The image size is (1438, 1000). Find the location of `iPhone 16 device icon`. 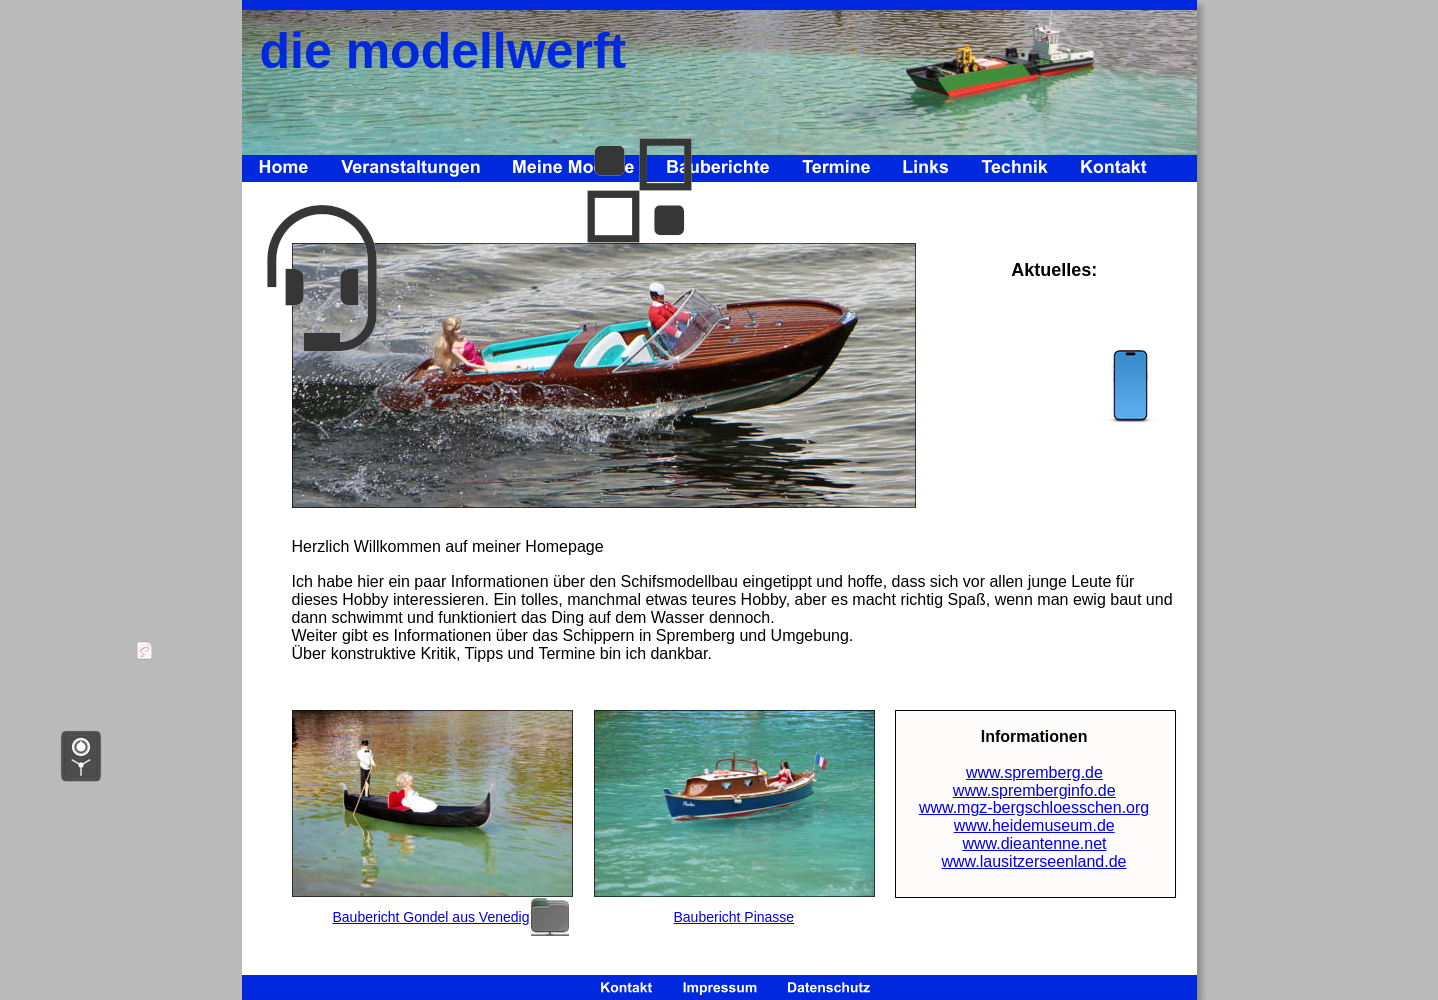

iPhone 16 device icon is located at coordinates (1130, 386).